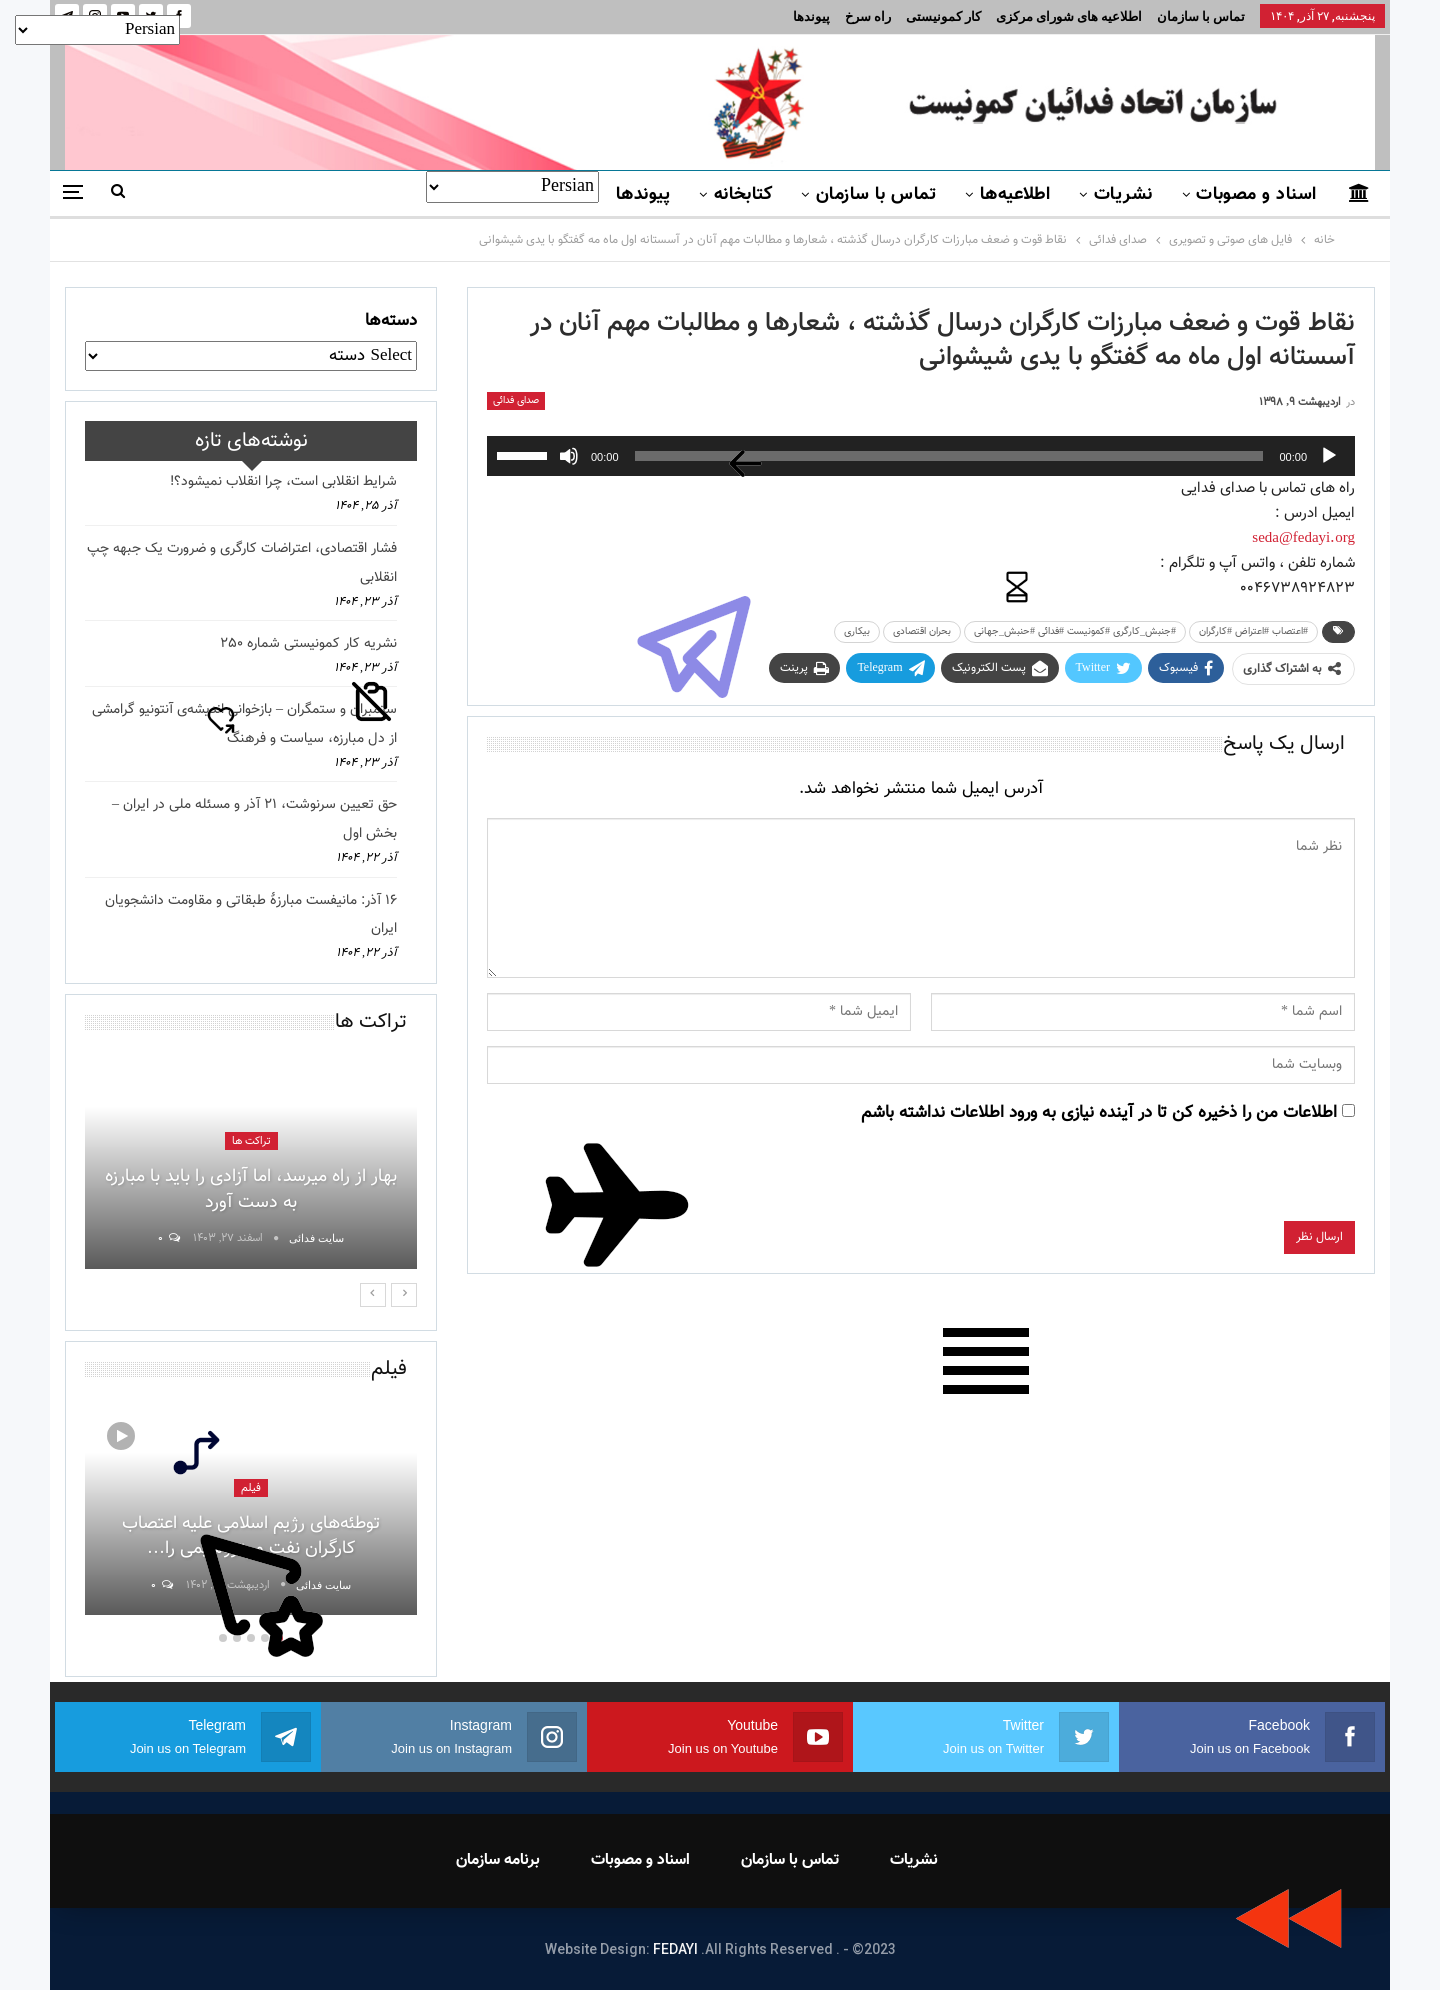  What do you see at coordinates (255, 1589) in the screenshot?
I see `add cursor action to favorites` at bounding box center [255, 1589].